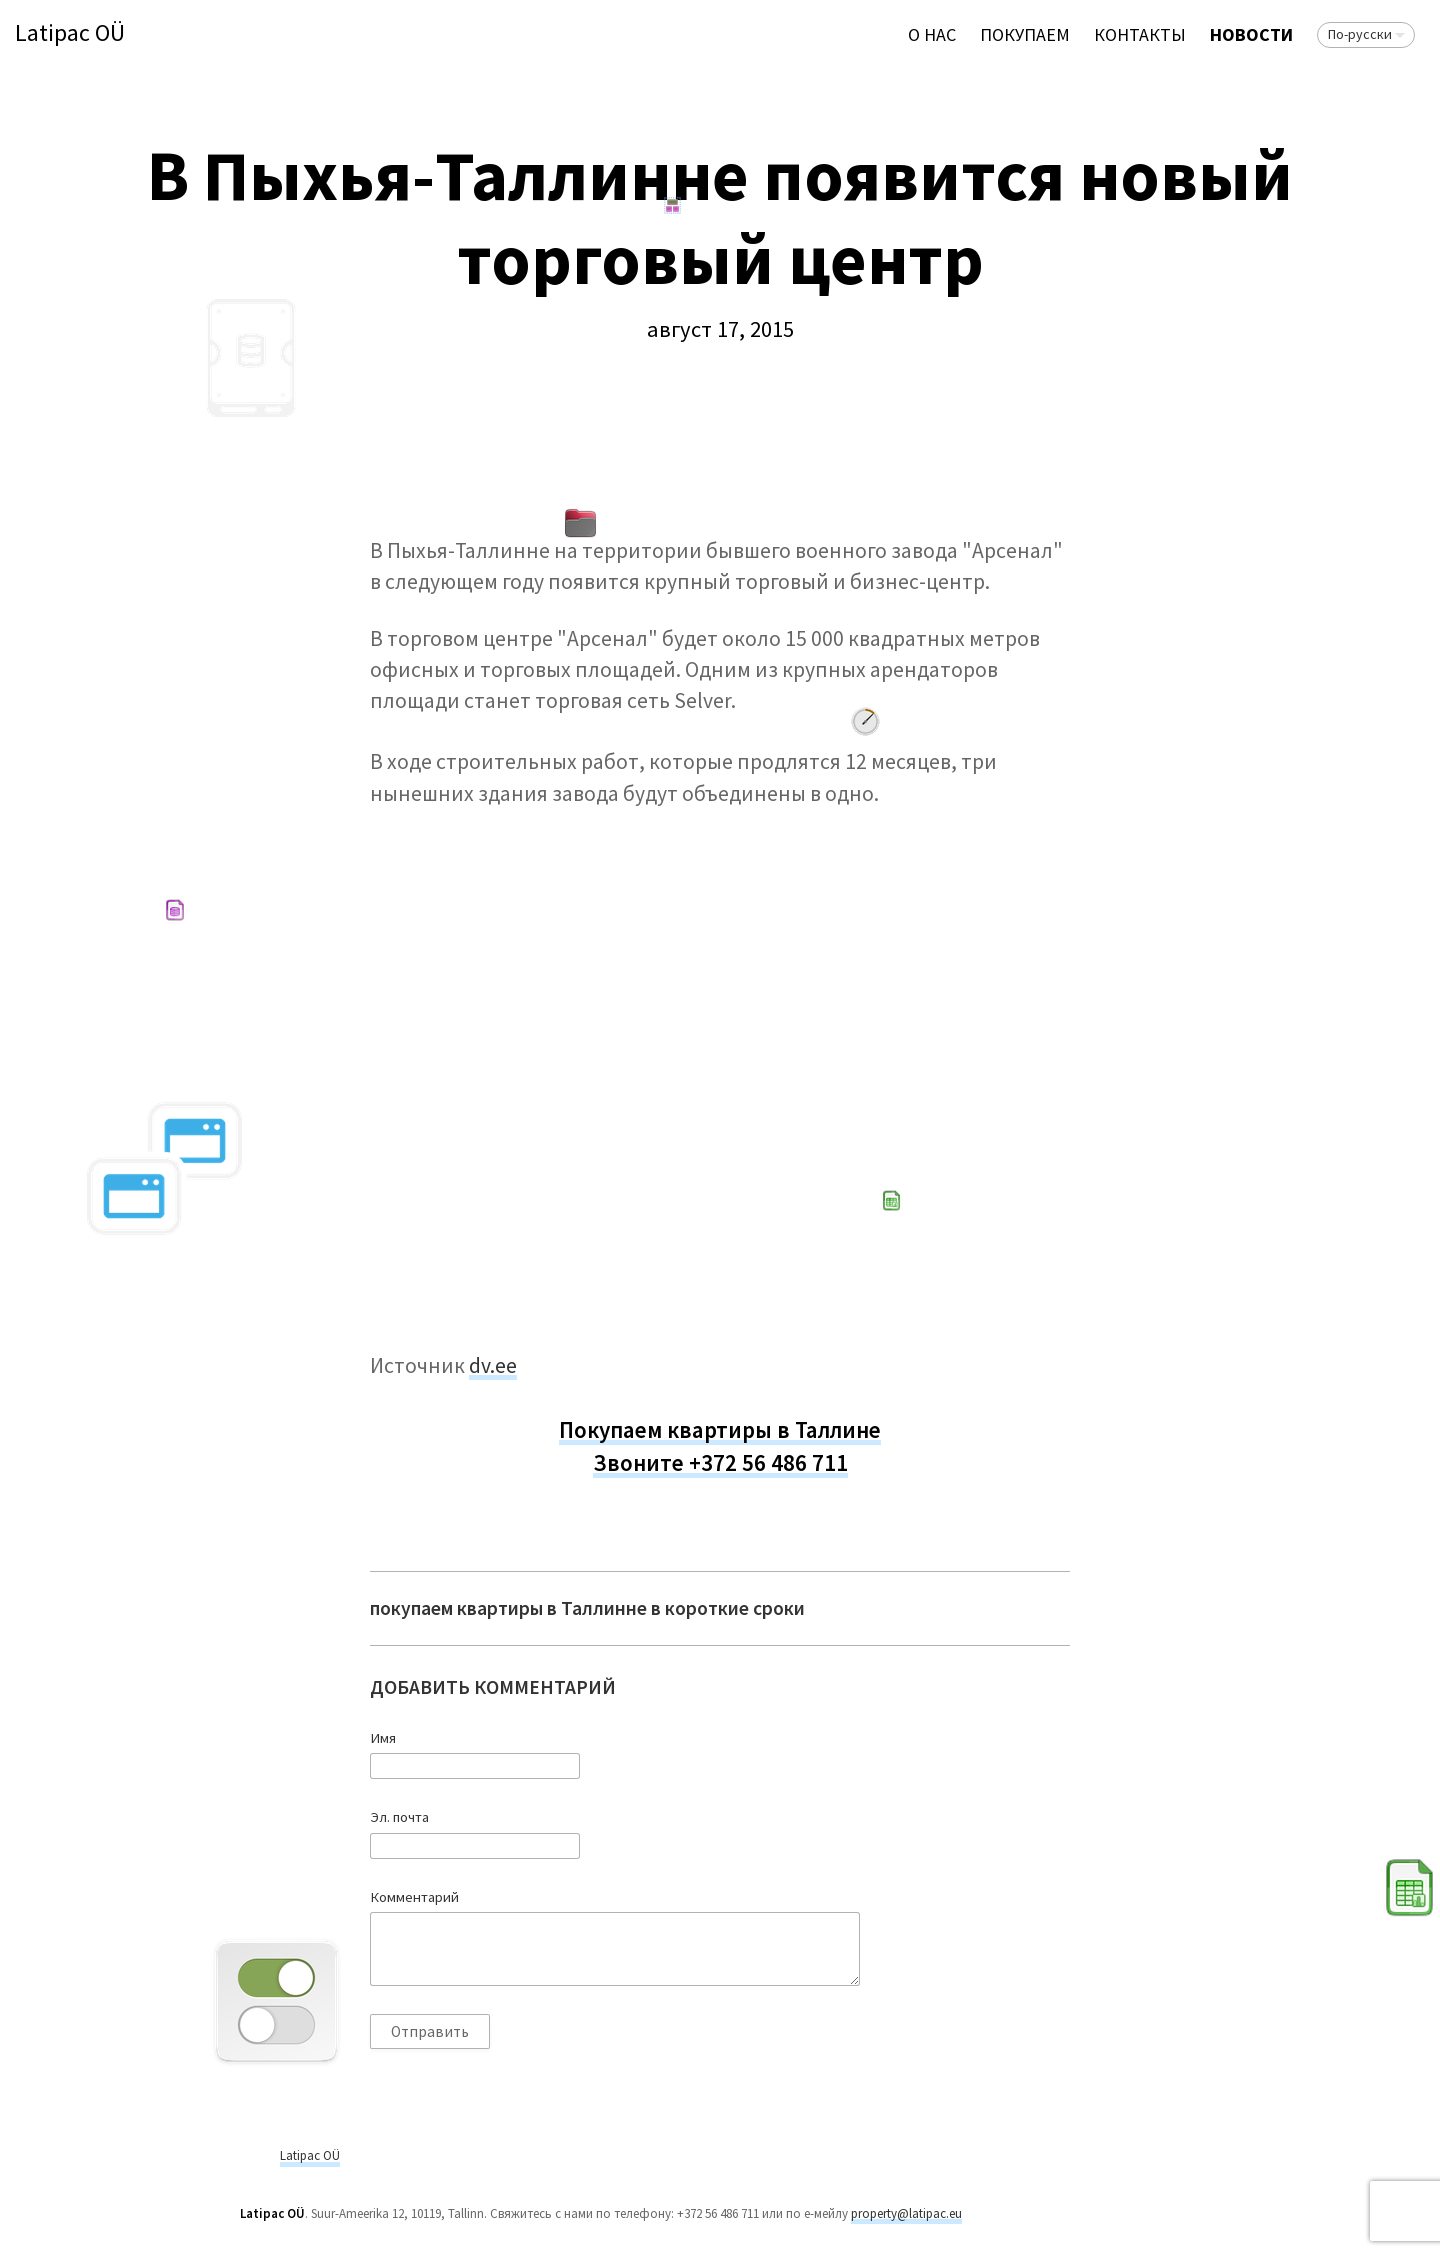 The image size is (1440, 2255). What do you see at coordinates (580, 522) in the screenshot?
I see `drop files here to move them into this folder` at bounding box center [580, 522].